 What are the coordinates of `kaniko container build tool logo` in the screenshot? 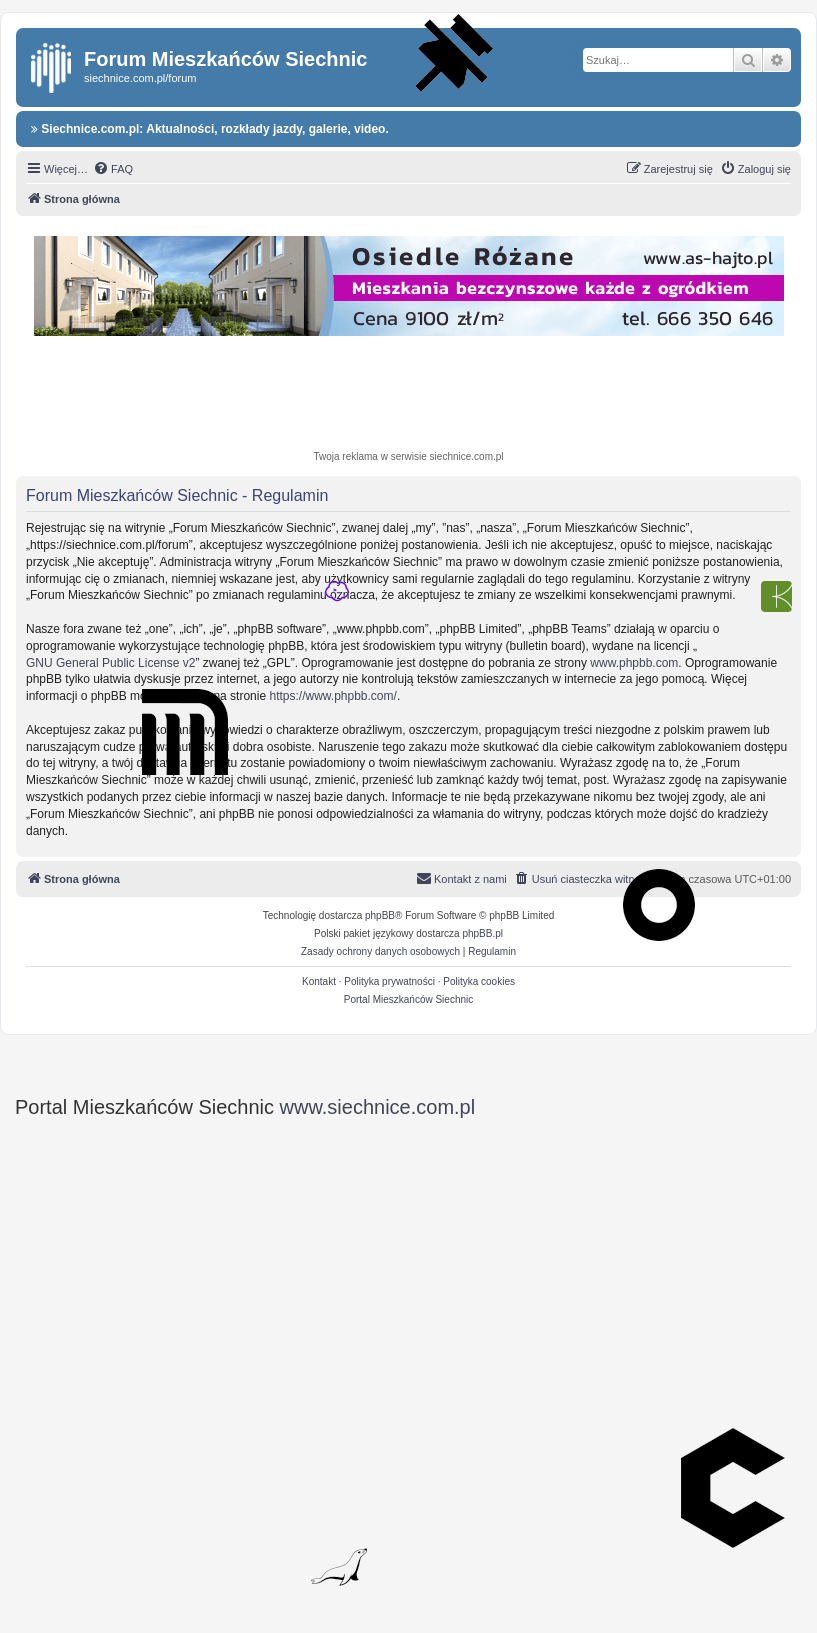 It's located at (776, 596).